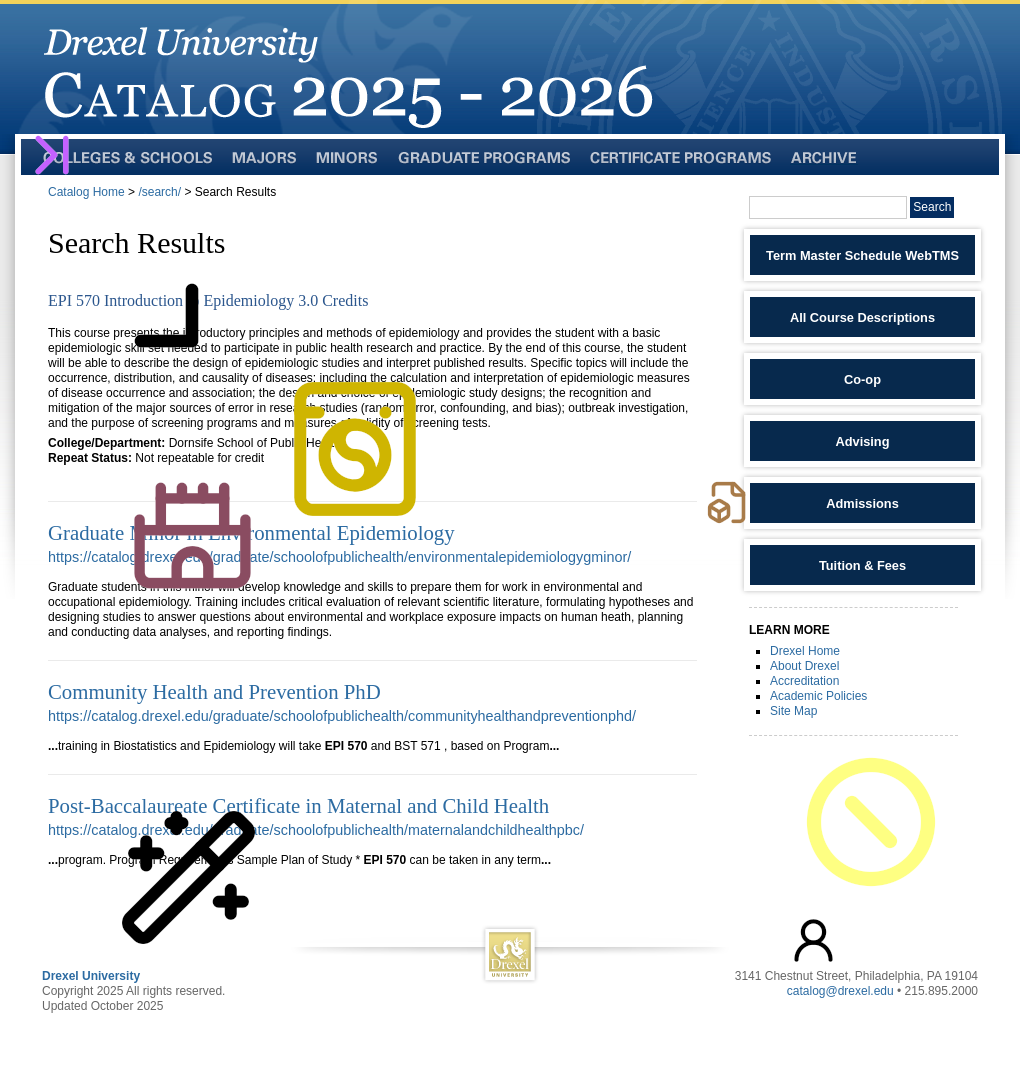 This screenshot has width=1020, height=1065. What do you see at coordinates (188, 877) in the screenshot?
I see `apply magic or auto-enhance effects` at bounding box center [188, 877].